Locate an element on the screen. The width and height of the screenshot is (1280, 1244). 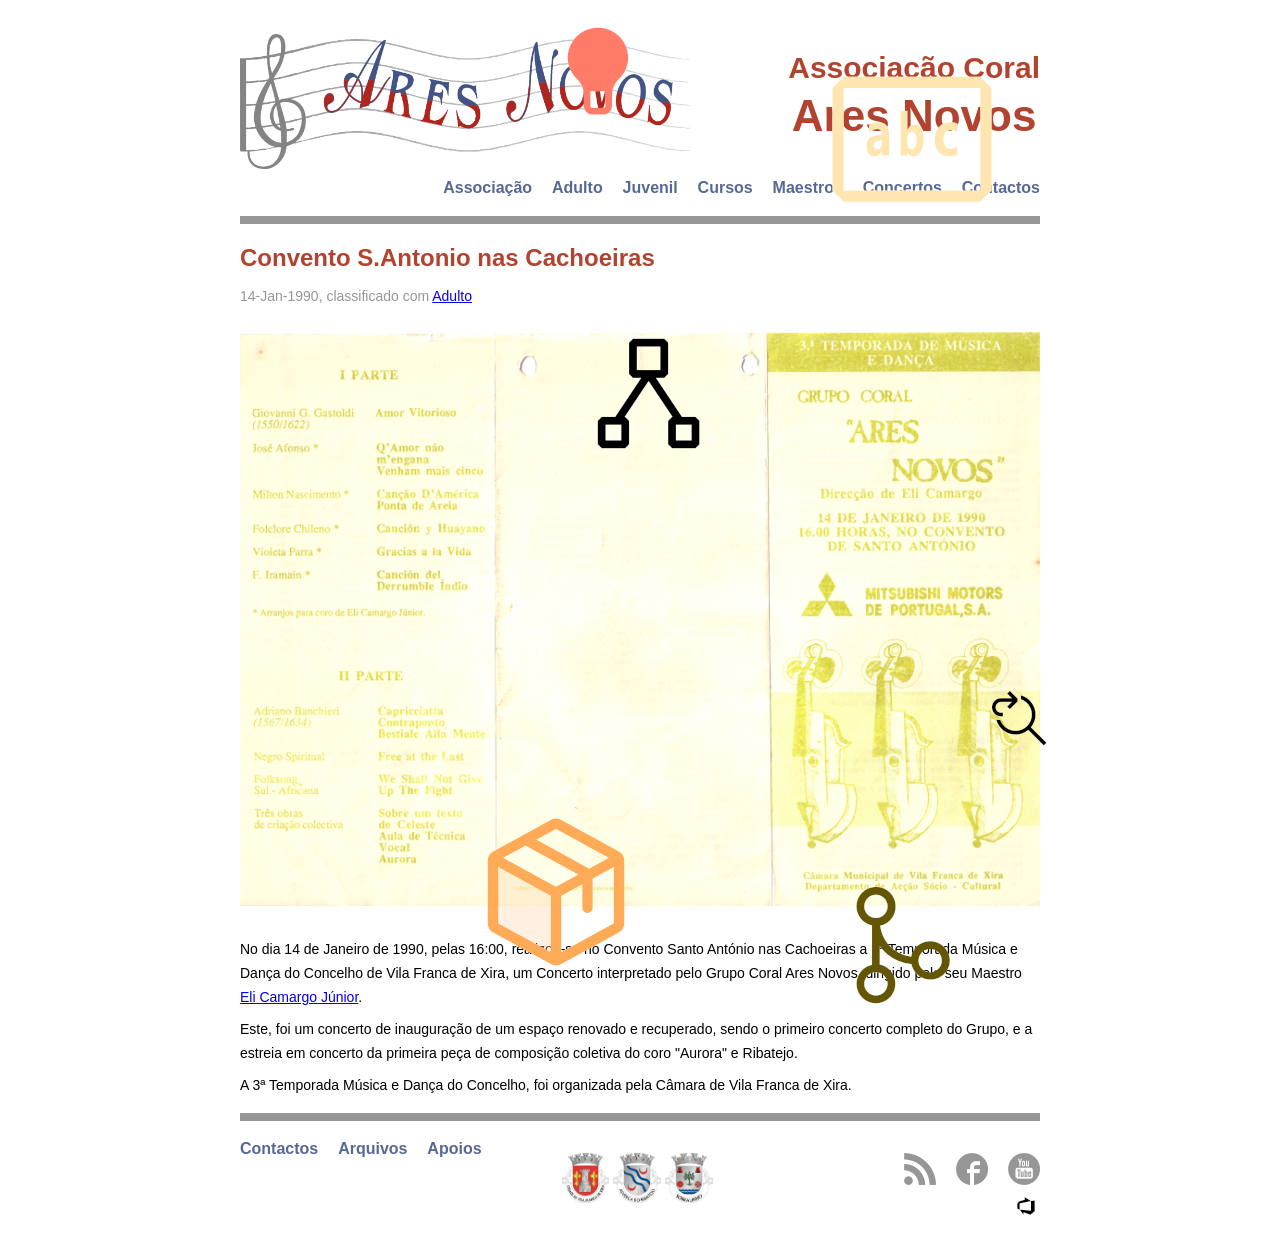
merge branches in version control is located at coordinates (903, 949).